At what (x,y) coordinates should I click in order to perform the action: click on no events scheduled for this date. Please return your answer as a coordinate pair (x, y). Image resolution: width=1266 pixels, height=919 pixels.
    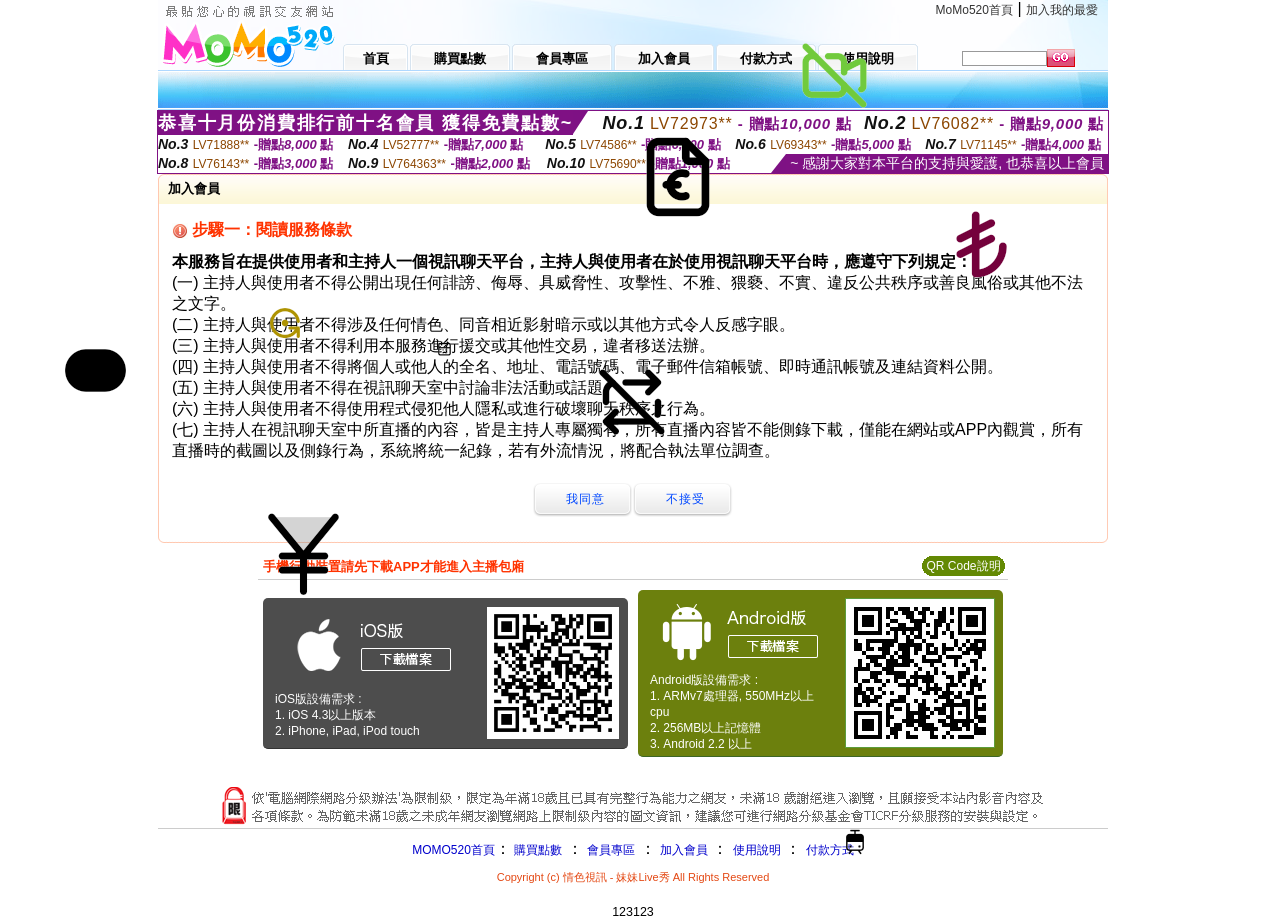
    Looking at the image, I should click on (444, 348).